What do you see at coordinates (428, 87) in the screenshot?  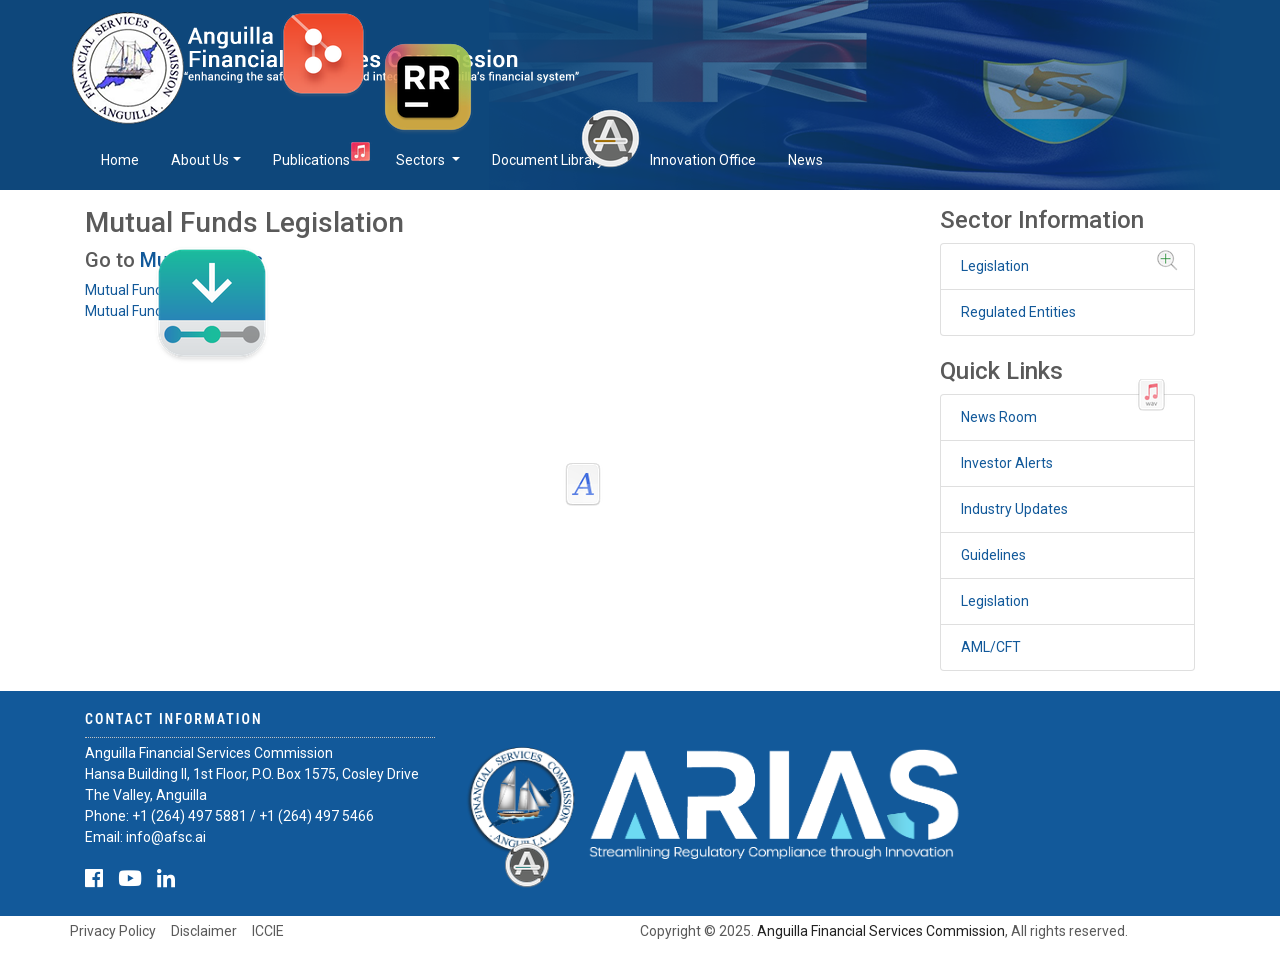 I see `launch rustrover IDE` at bounding box center [428, 87].